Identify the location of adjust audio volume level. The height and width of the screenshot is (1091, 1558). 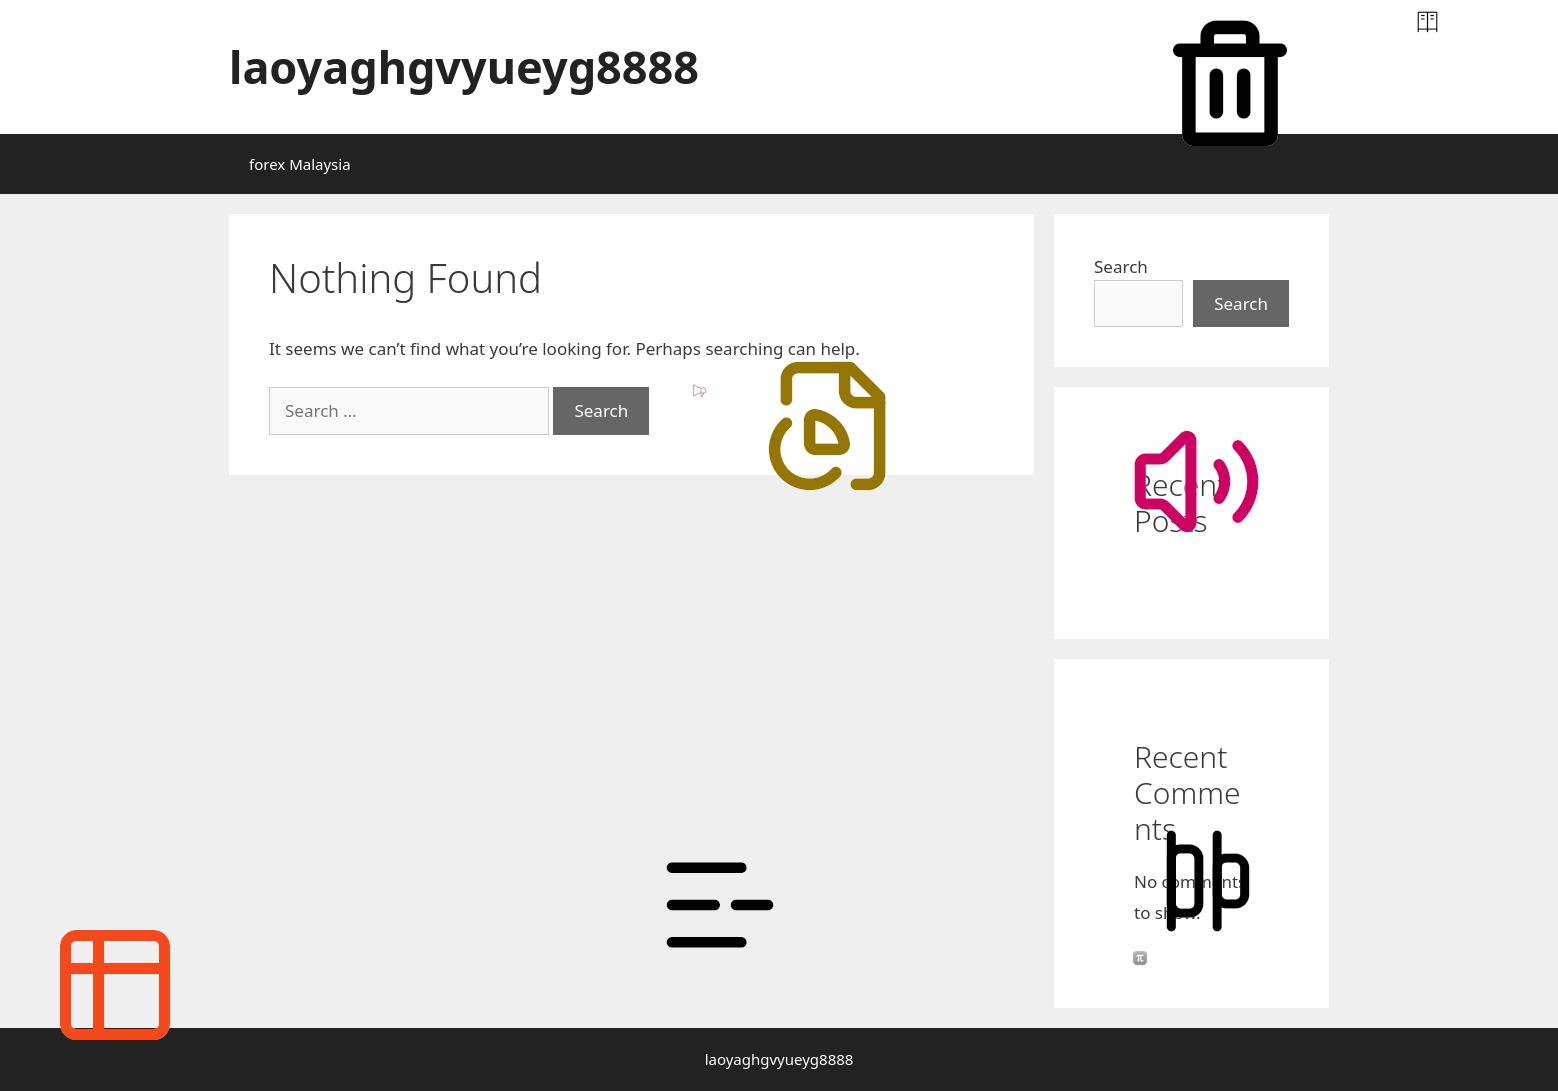
(1196, 481).